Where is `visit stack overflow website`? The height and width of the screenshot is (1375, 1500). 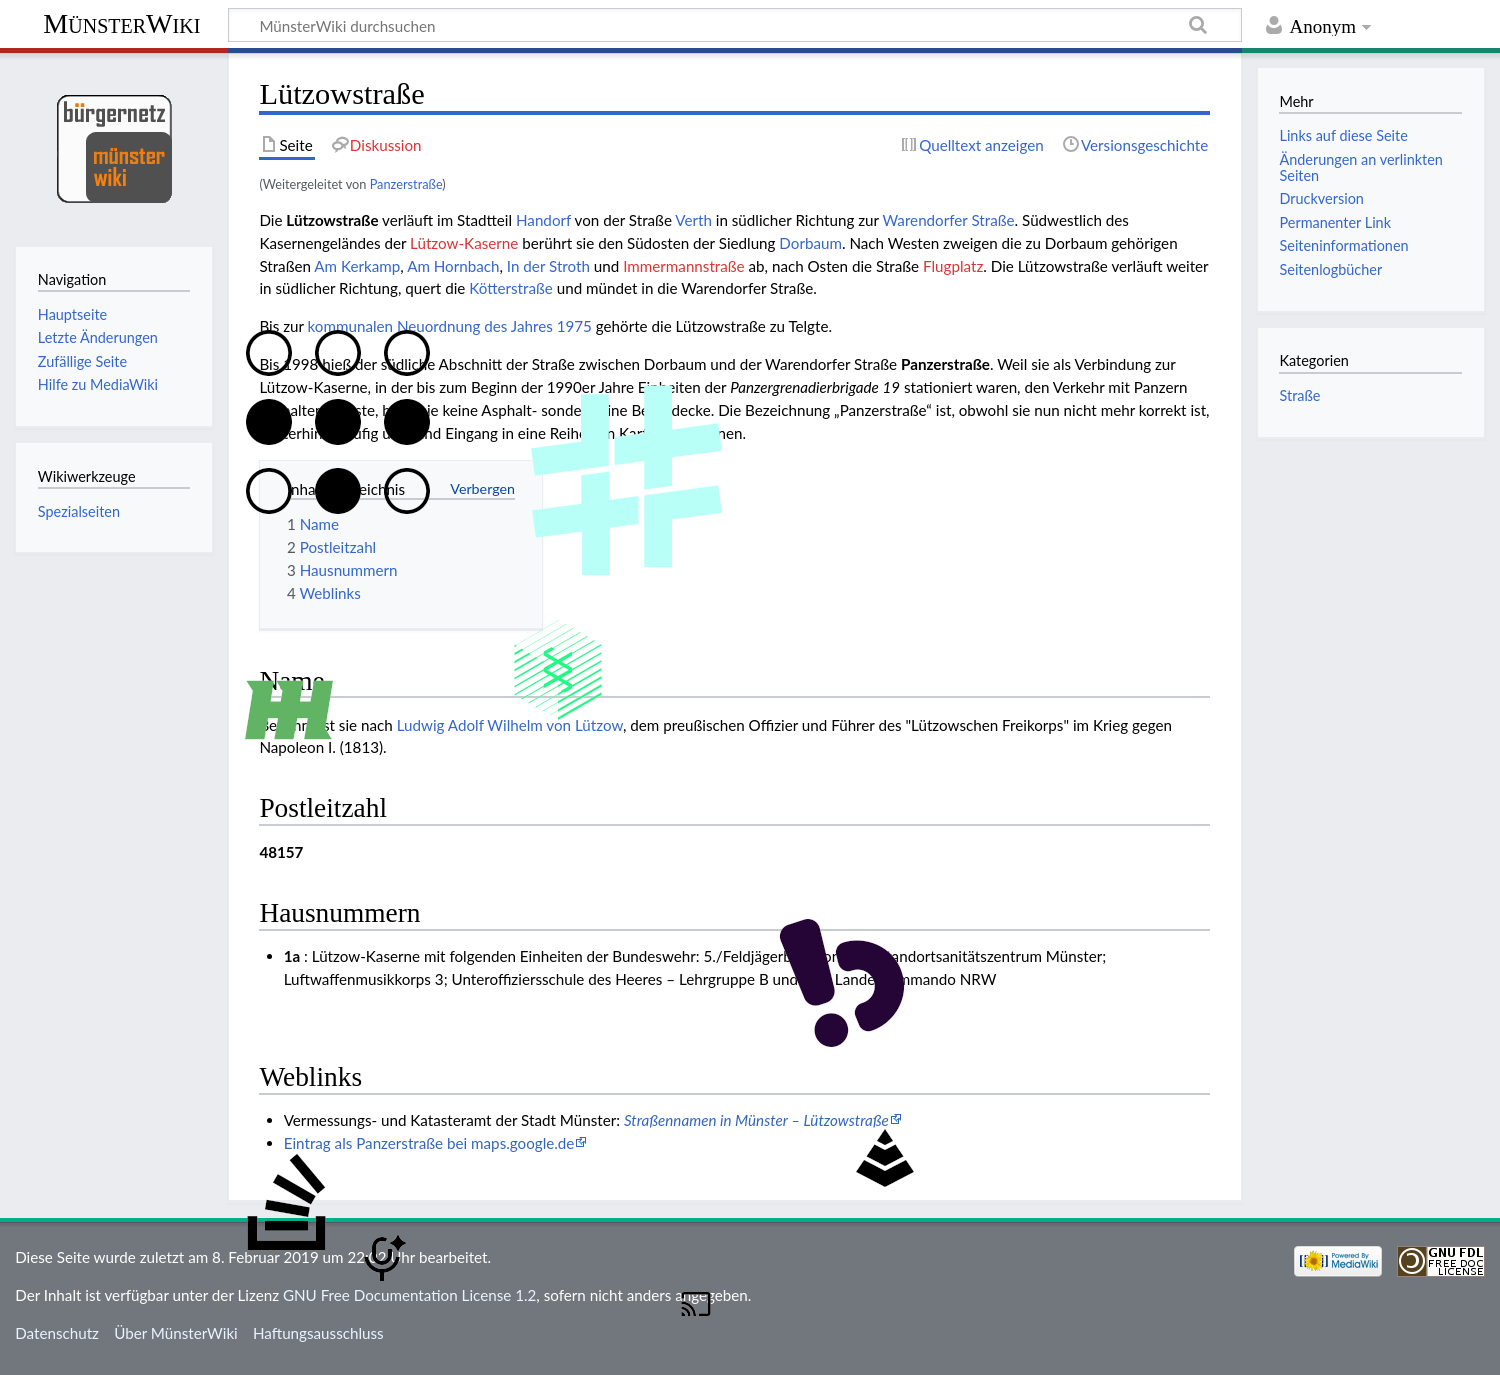 visit stack overflow website is located at coordinates (286, 1201).